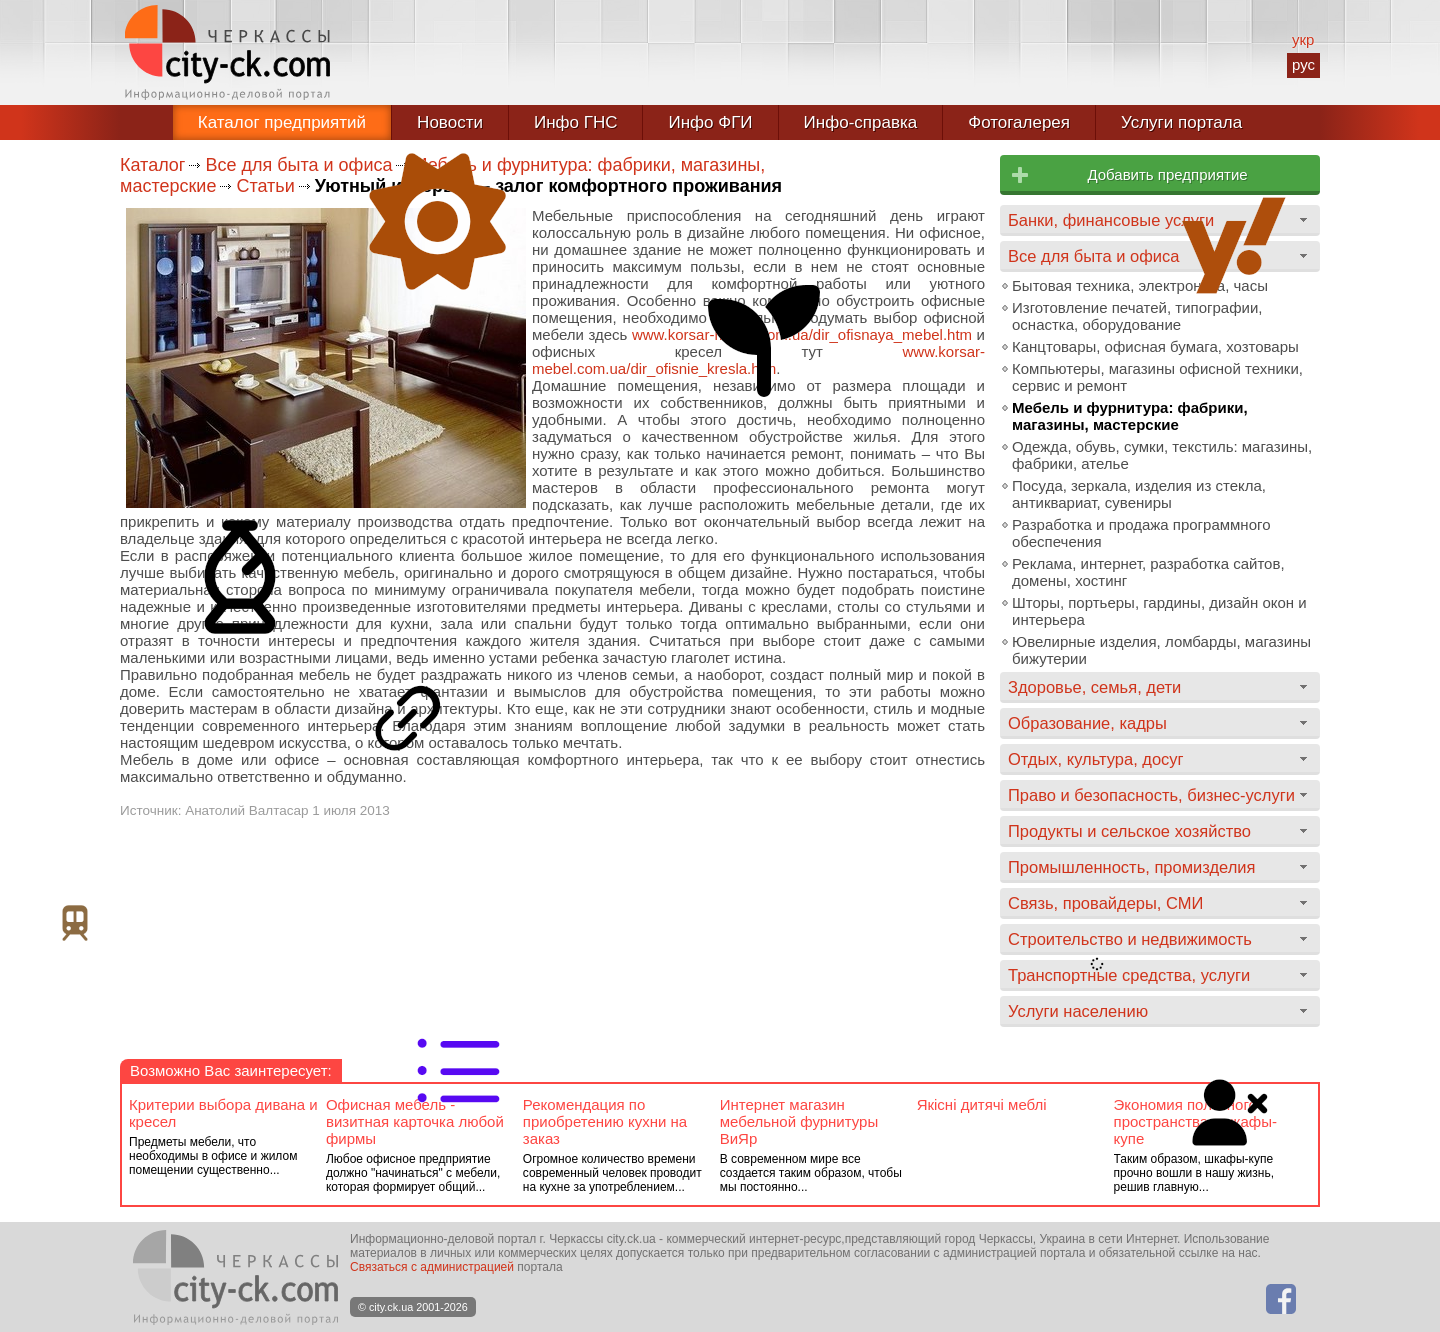 This screenshot has height=1332, width=1440. Describe the element at coordinates (407, 719) in the screenshot. I see `copy or share a link` at that location.